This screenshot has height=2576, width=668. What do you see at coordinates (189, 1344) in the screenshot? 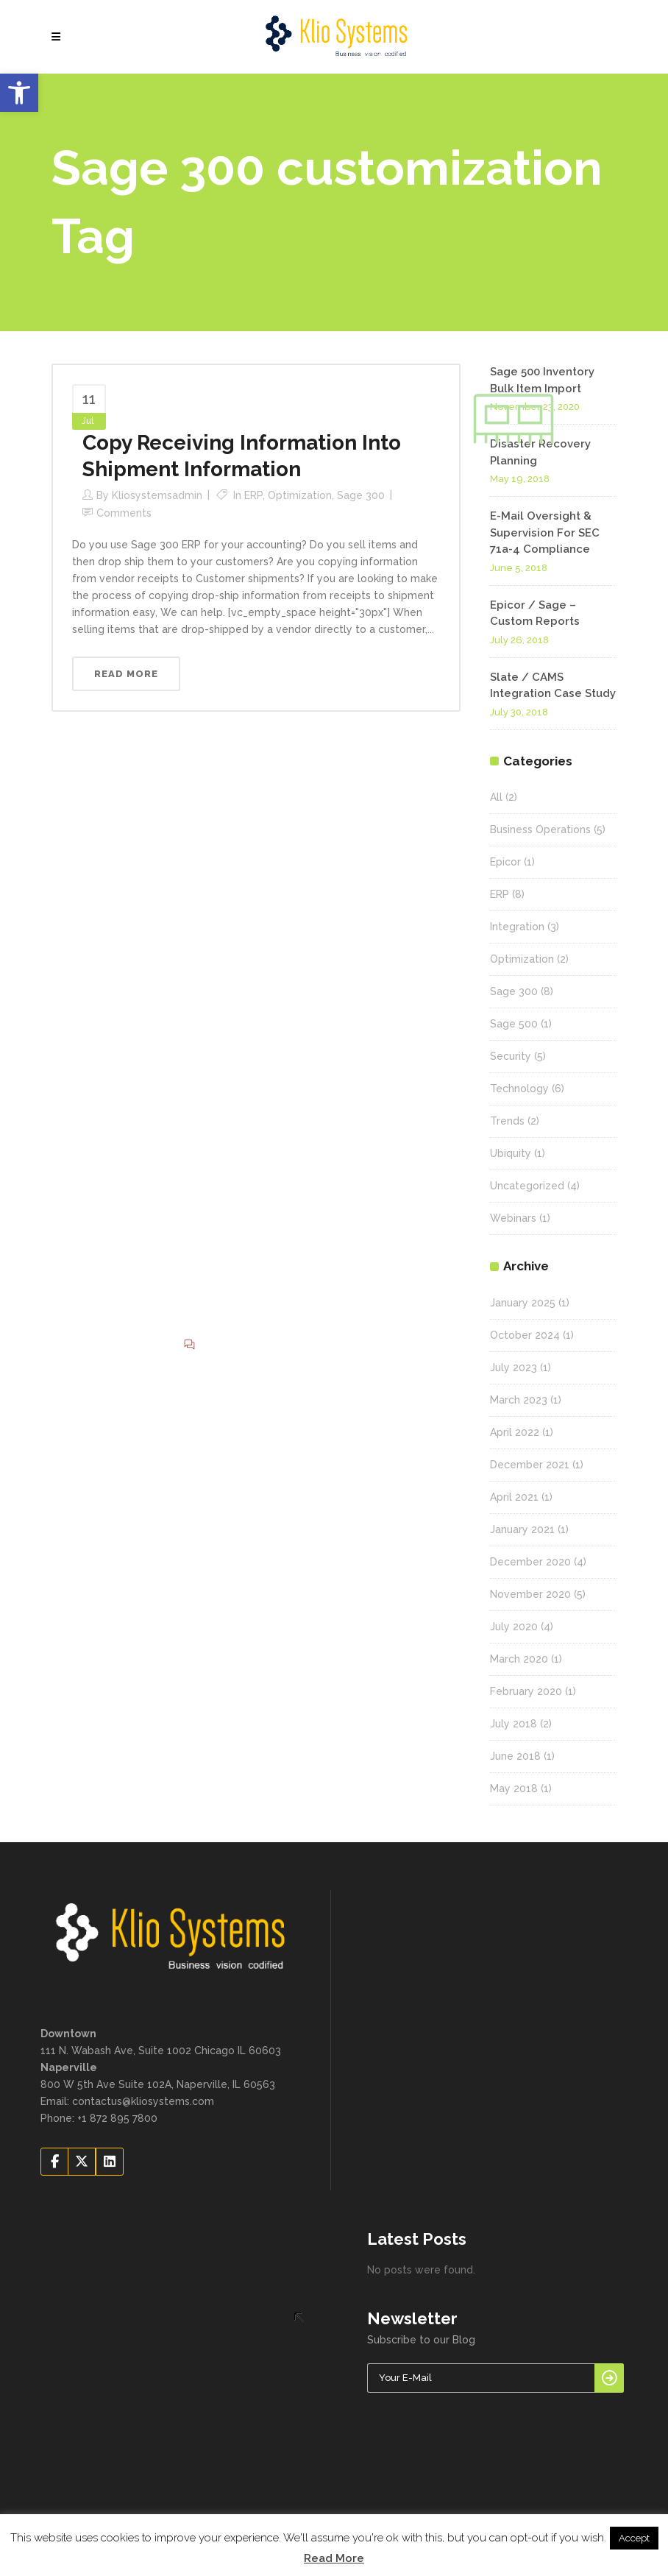
I see `open your conversations` at bounding box center [189, 1344].